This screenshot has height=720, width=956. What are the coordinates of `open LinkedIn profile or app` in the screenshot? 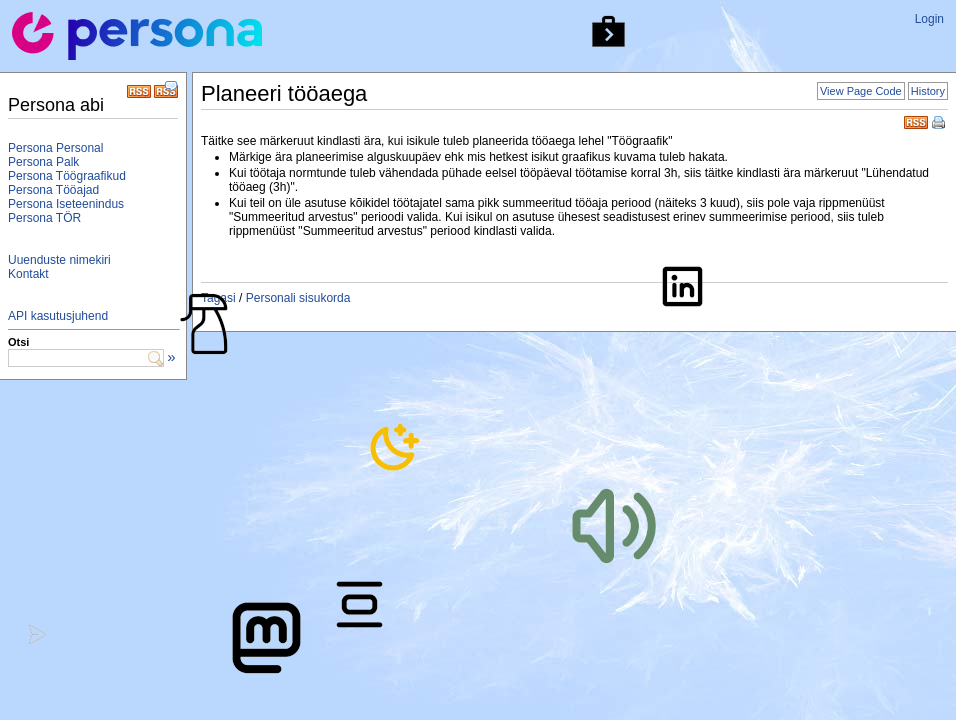 It's located at (682, 286).